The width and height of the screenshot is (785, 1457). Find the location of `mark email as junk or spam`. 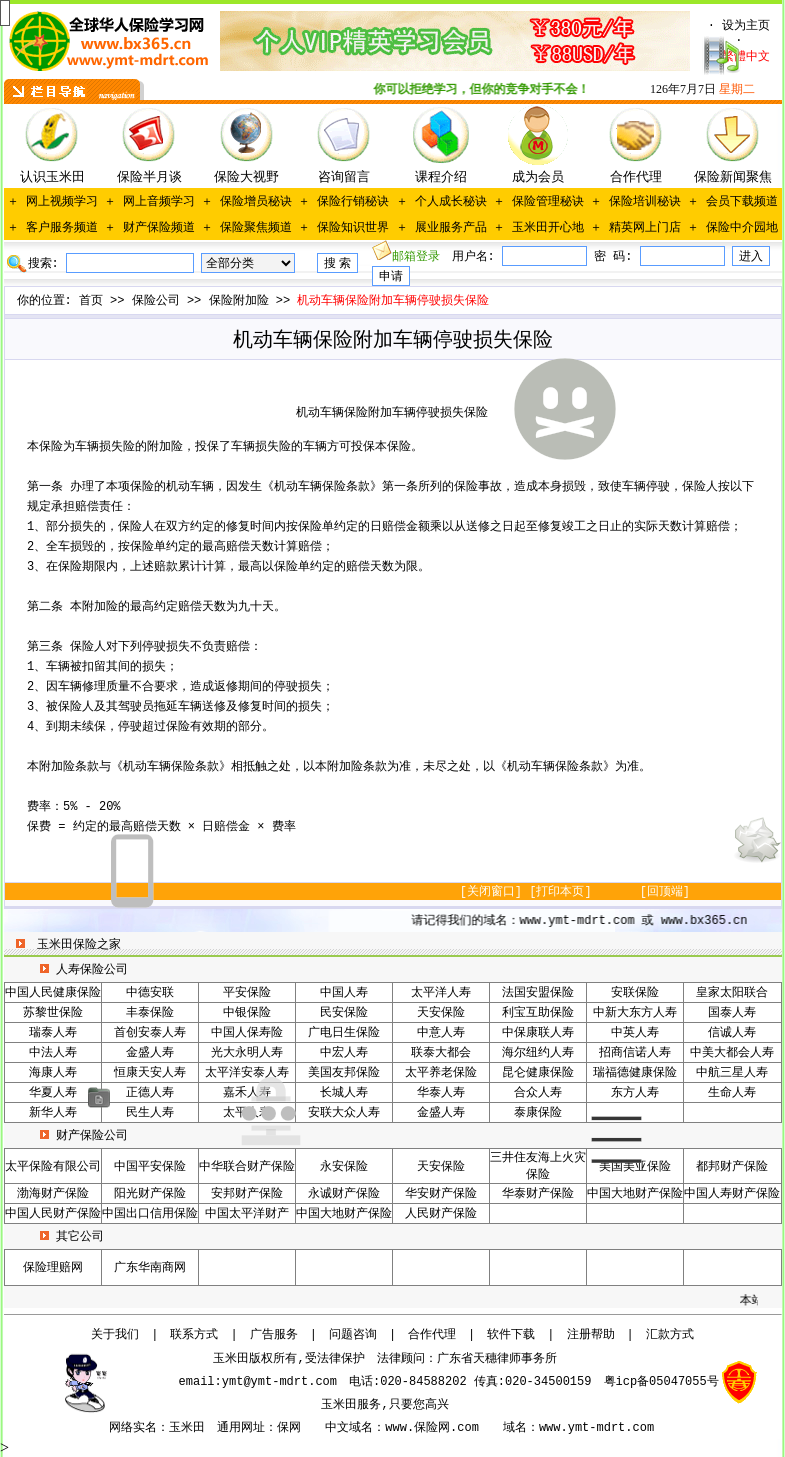

mark email as junk or spam is located at coordinates (757, 840).